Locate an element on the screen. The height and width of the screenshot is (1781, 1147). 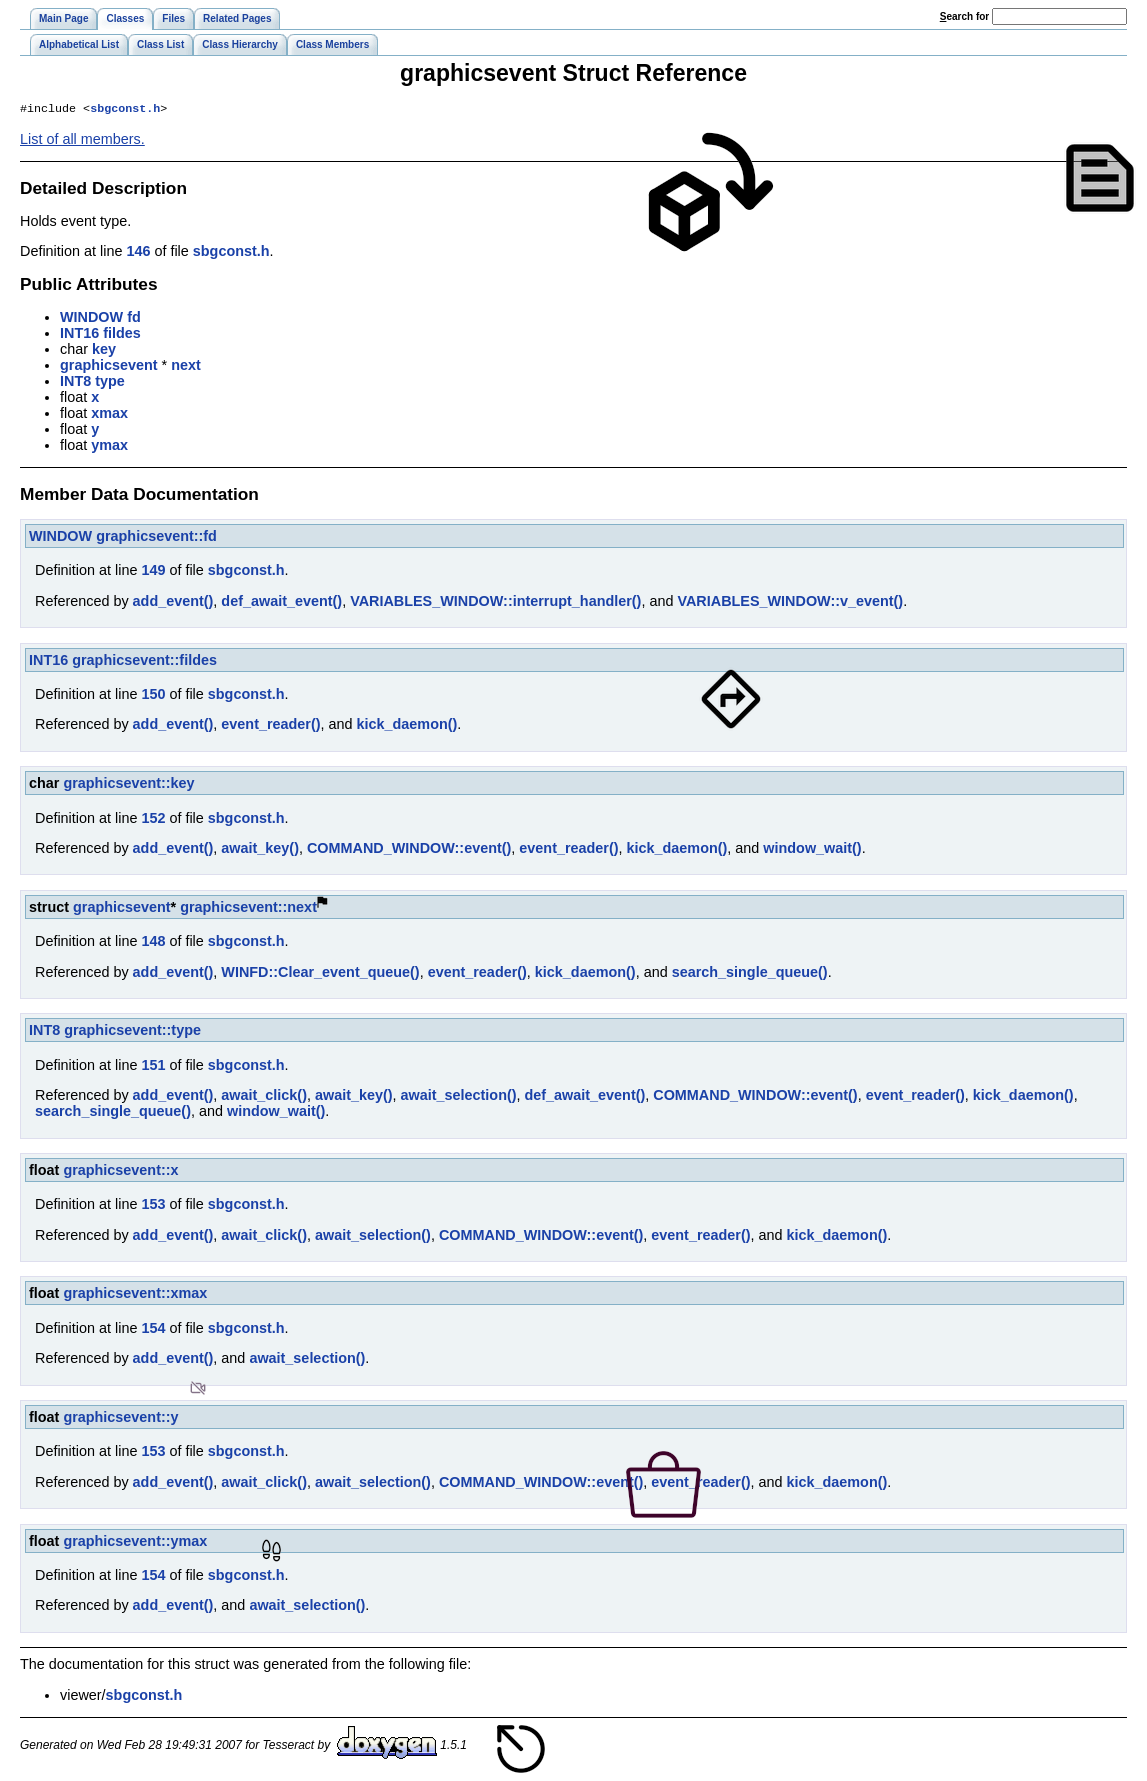
view text document or snippet is located at coordinates (1100, 178).